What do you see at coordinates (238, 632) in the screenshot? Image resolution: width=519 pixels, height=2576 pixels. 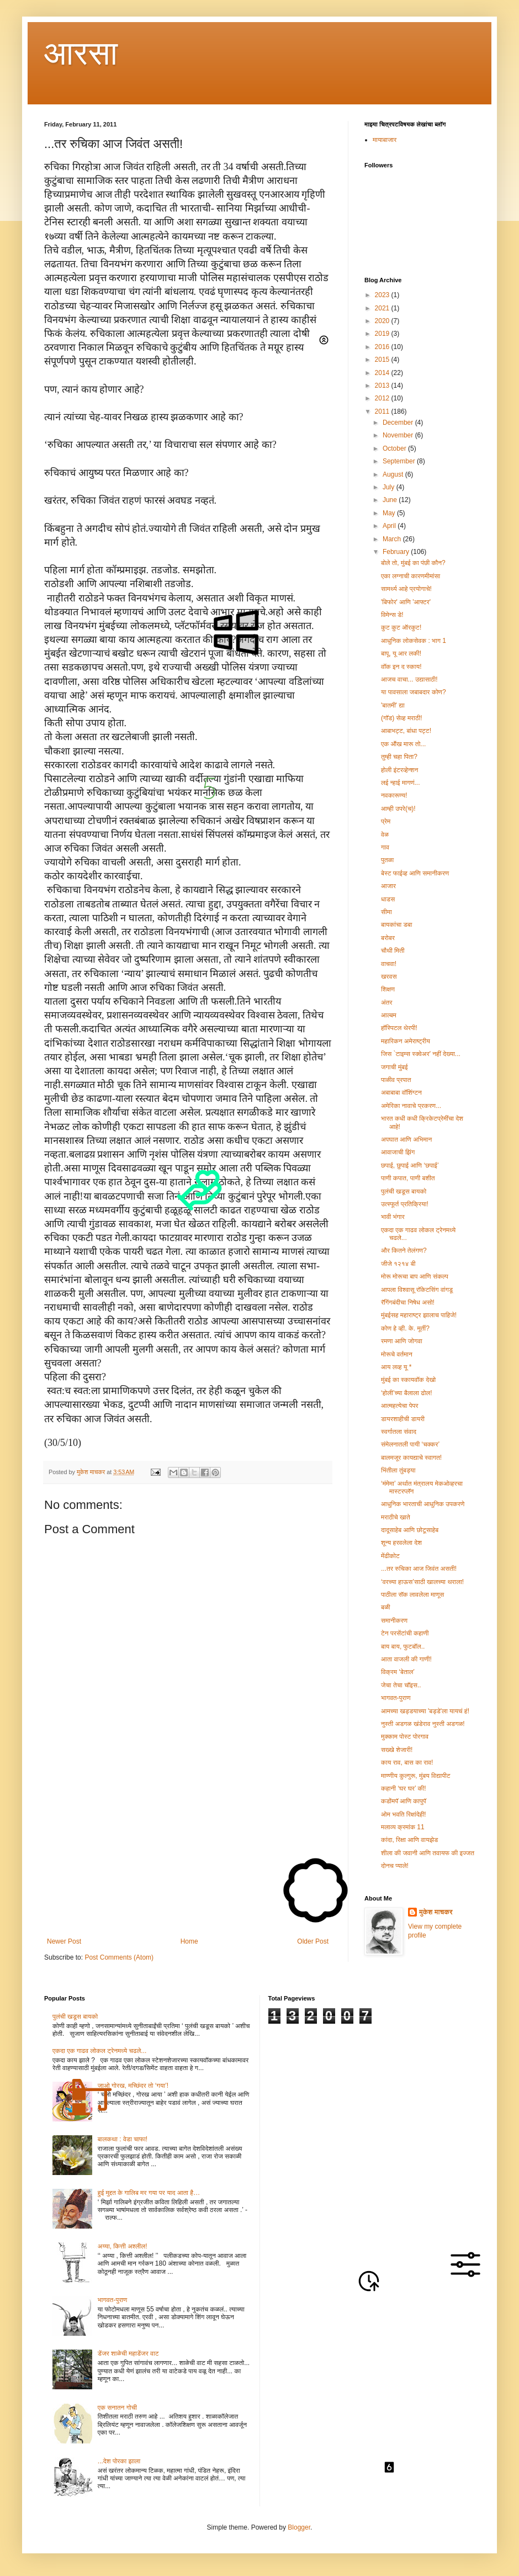 I see `open the Windows start menu` at bounding box center [238, 632].